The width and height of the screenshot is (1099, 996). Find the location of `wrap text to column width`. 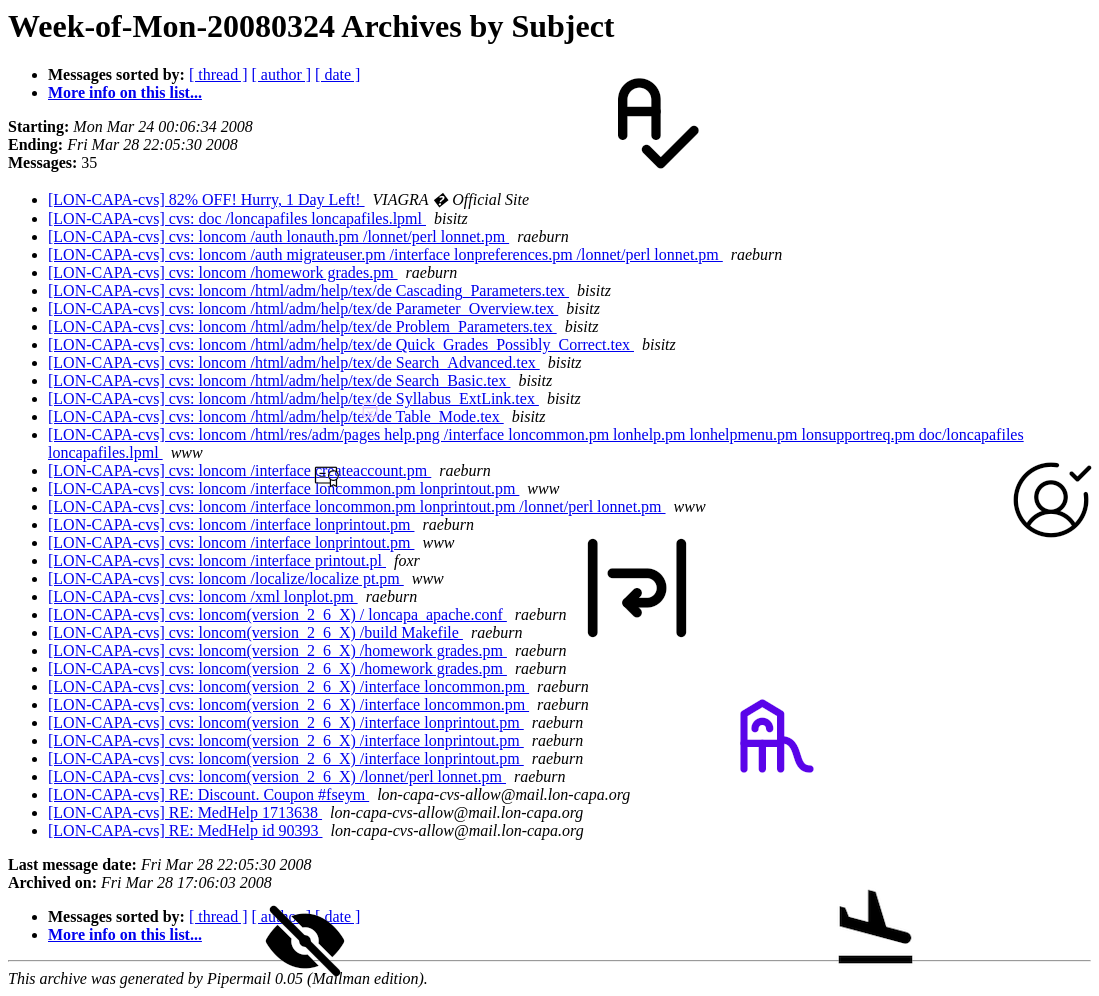

wrap text to column width is located at coordinates (637, 588).